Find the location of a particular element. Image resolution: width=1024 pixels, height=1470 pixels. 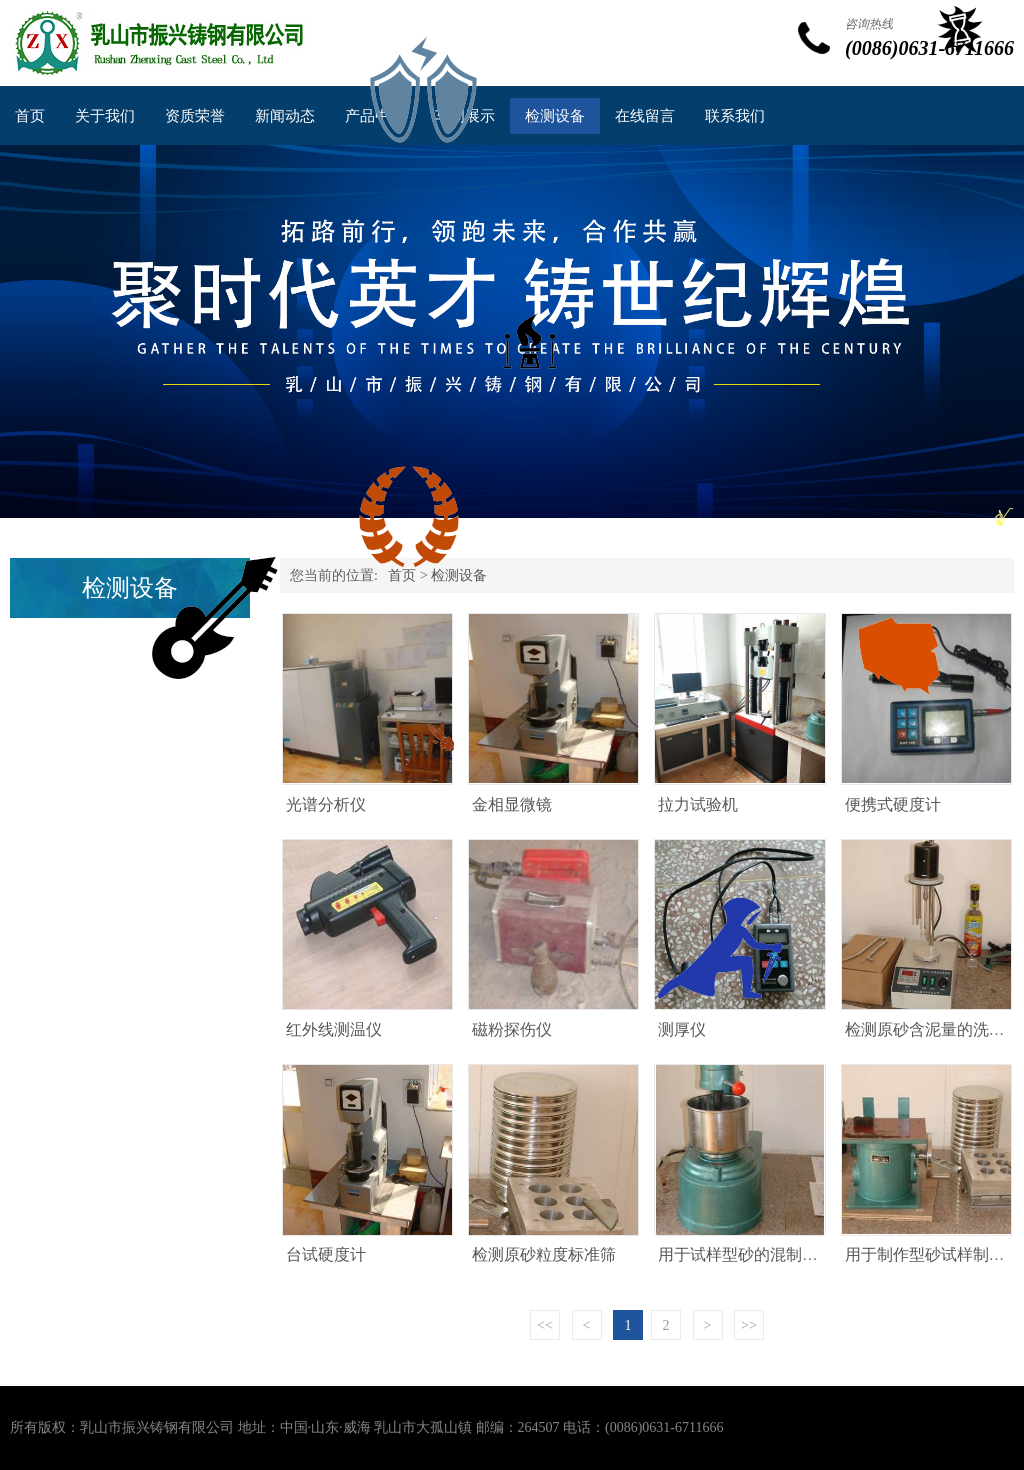

select assassin or rogue character class is located at coordinates (720, 948).